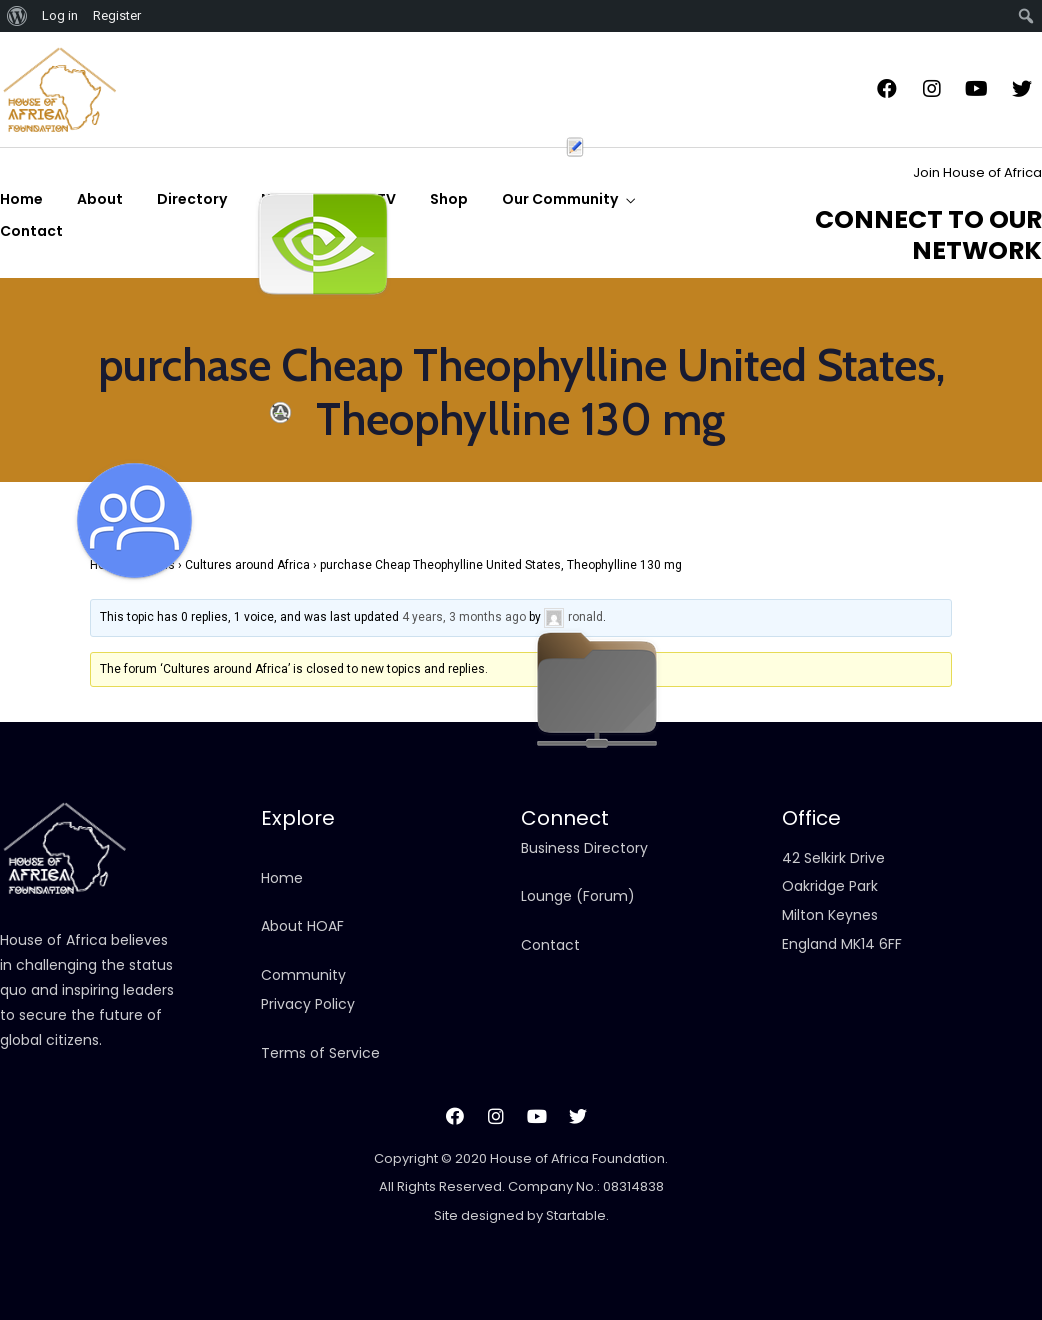 This screenshot has width=1042, height=1320. Describe the element at coordinates (575, 147) in the screenshot. I see `open gedit text editor` at that location.